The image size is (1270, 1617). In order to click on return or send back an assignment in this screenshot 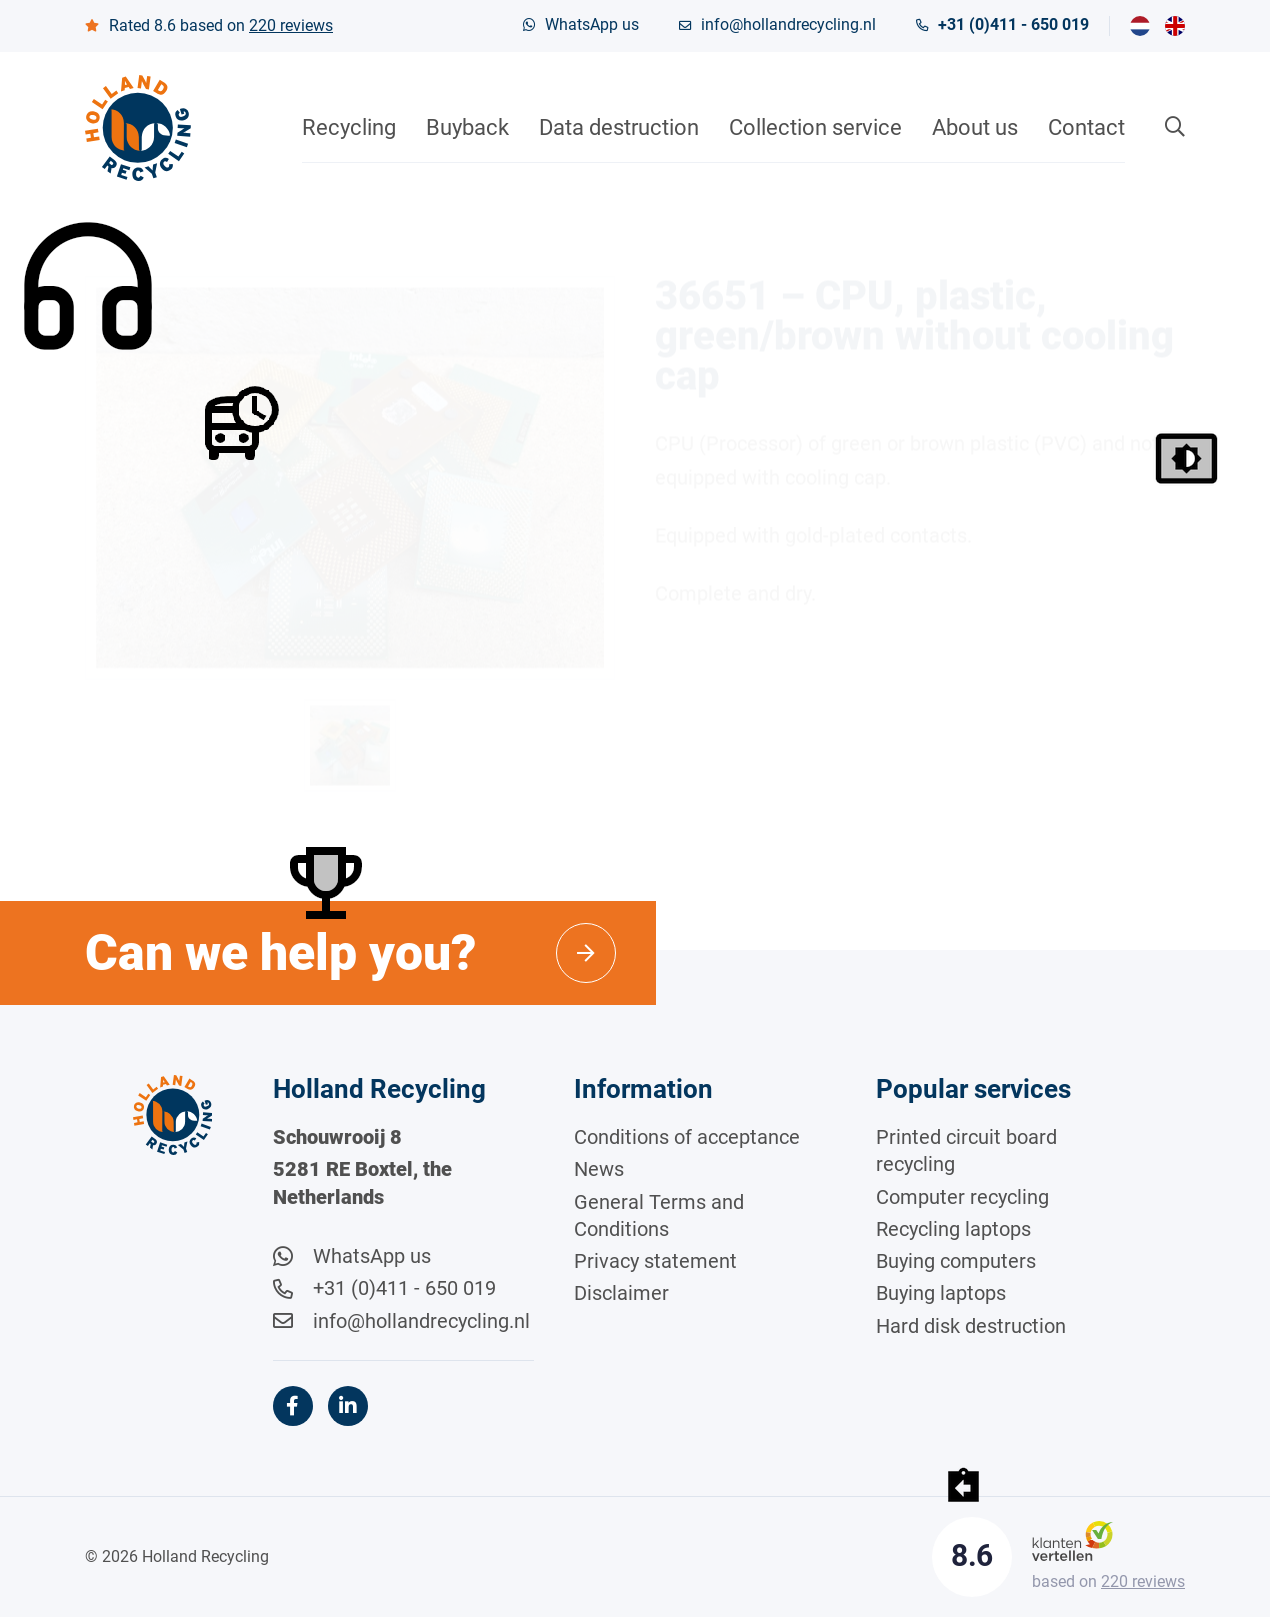, I will do `click(963, 1486)`.